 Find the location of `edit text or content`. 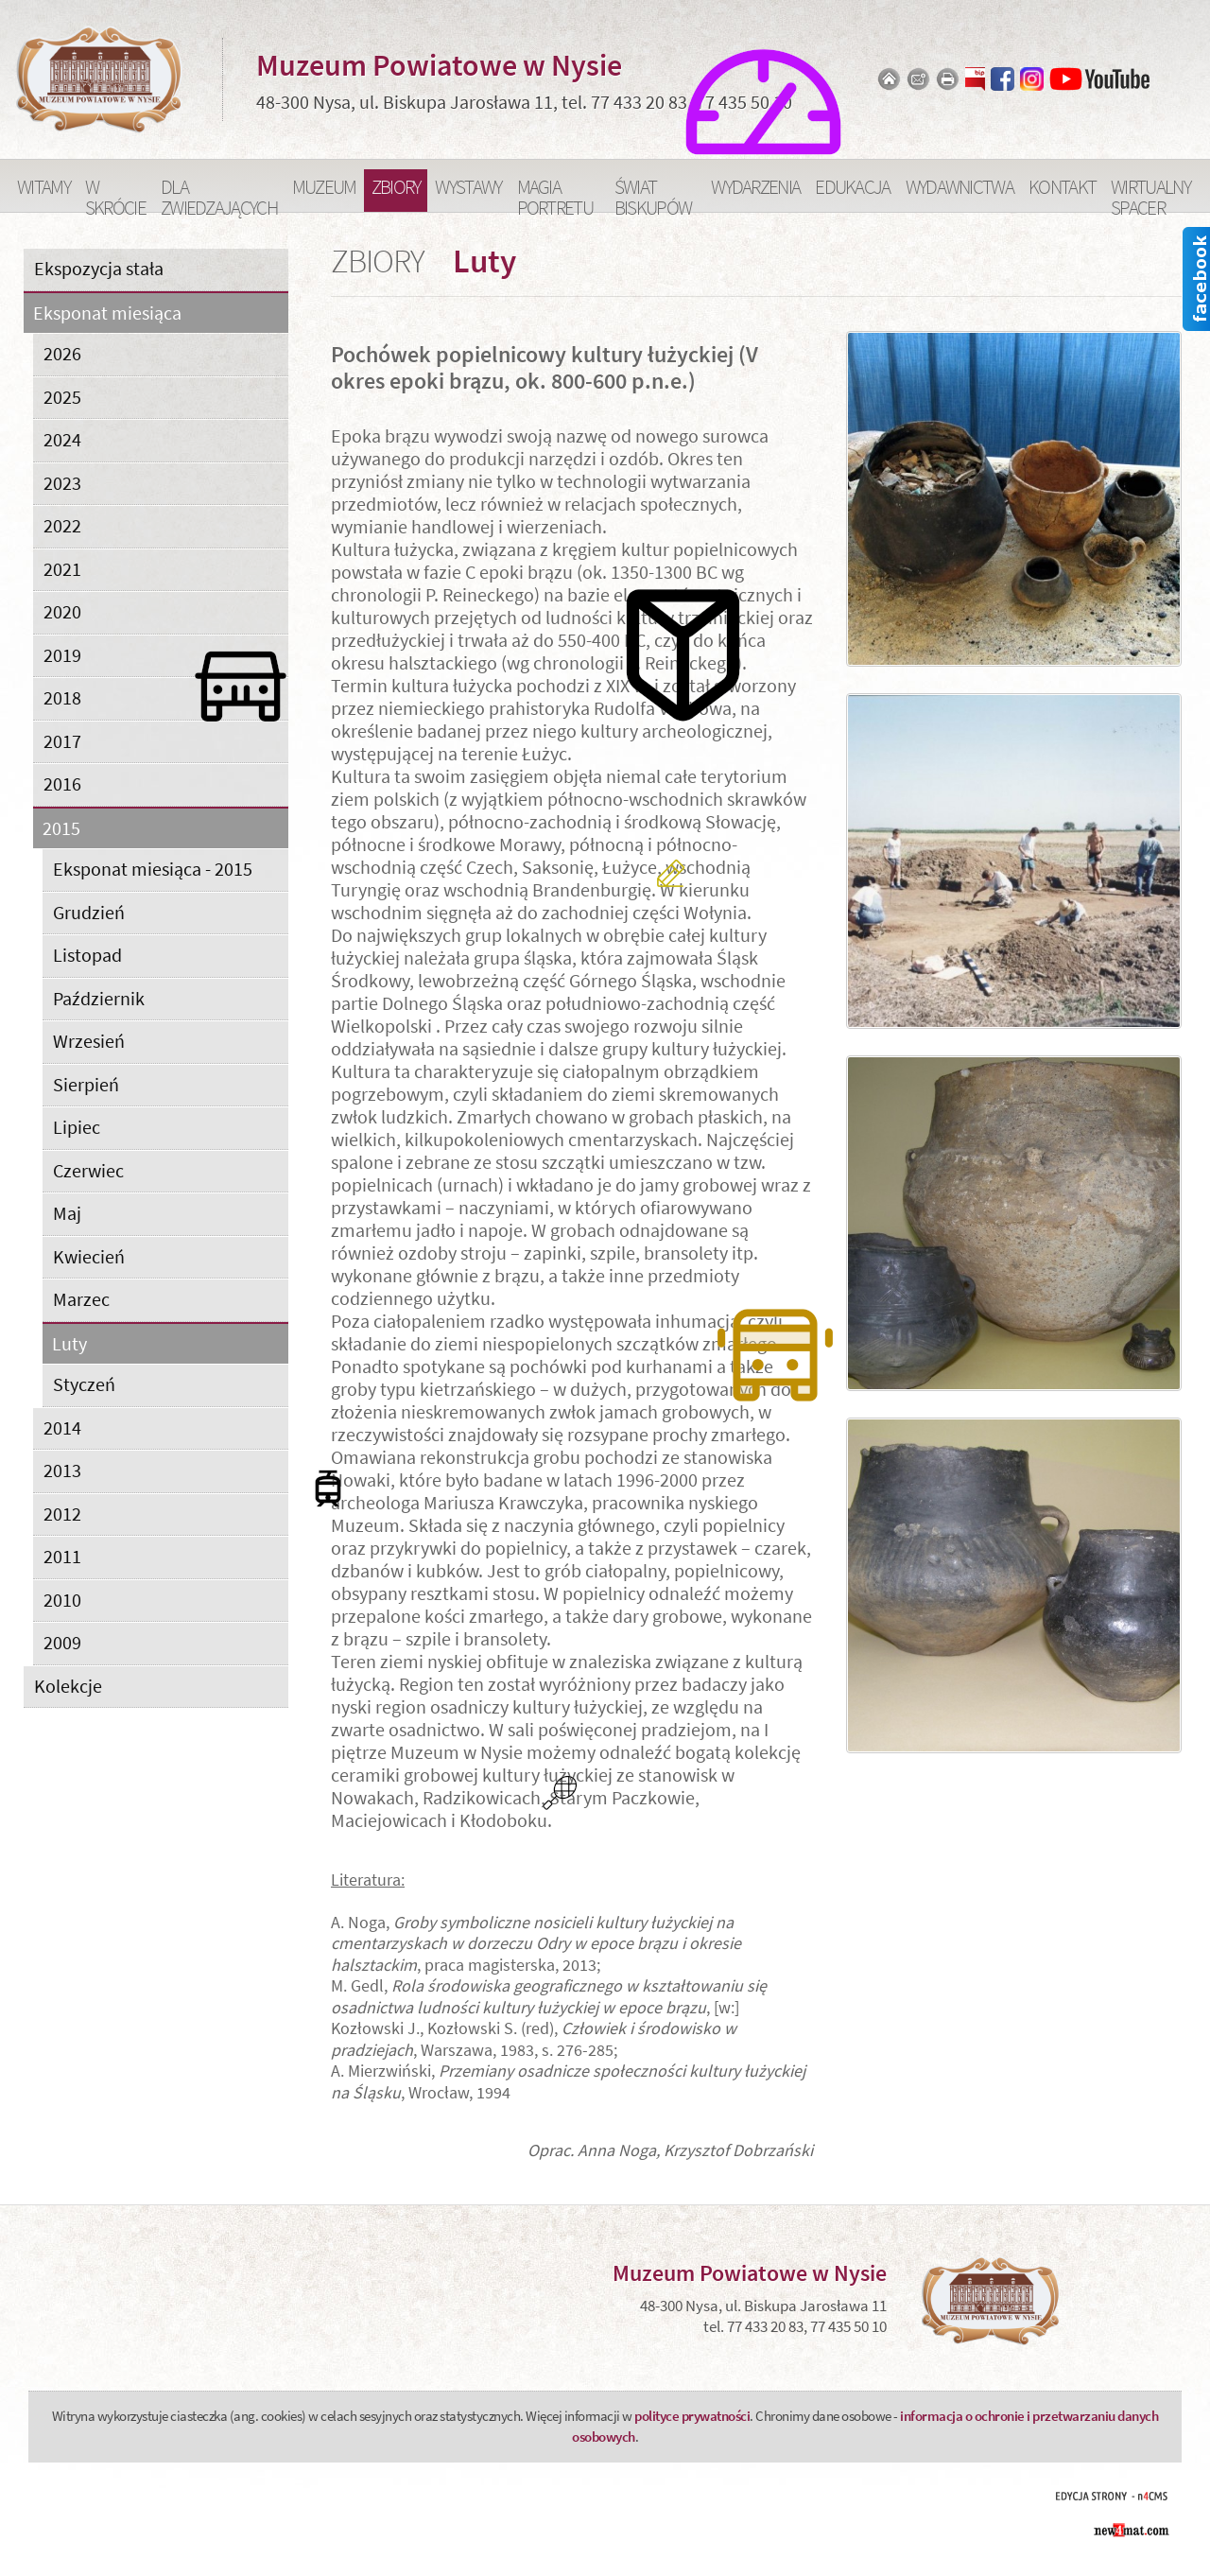

edit text or content is located at coordinates (670, 874).